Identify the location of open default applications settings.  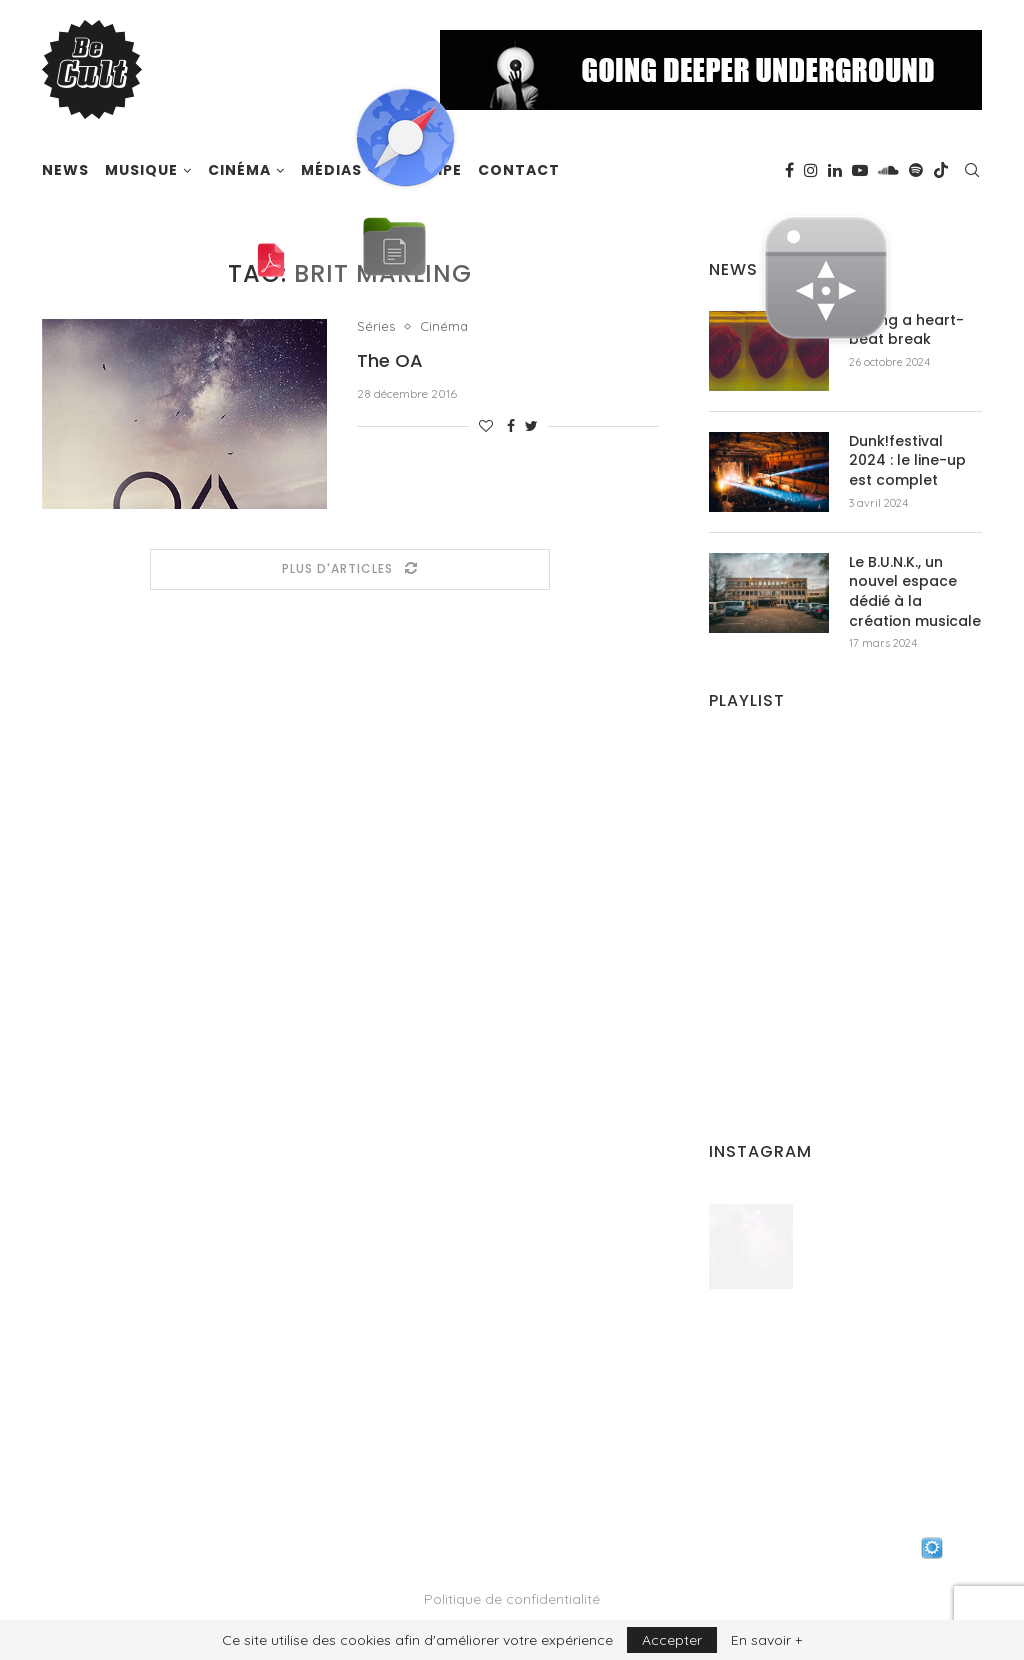
(932, 1548).